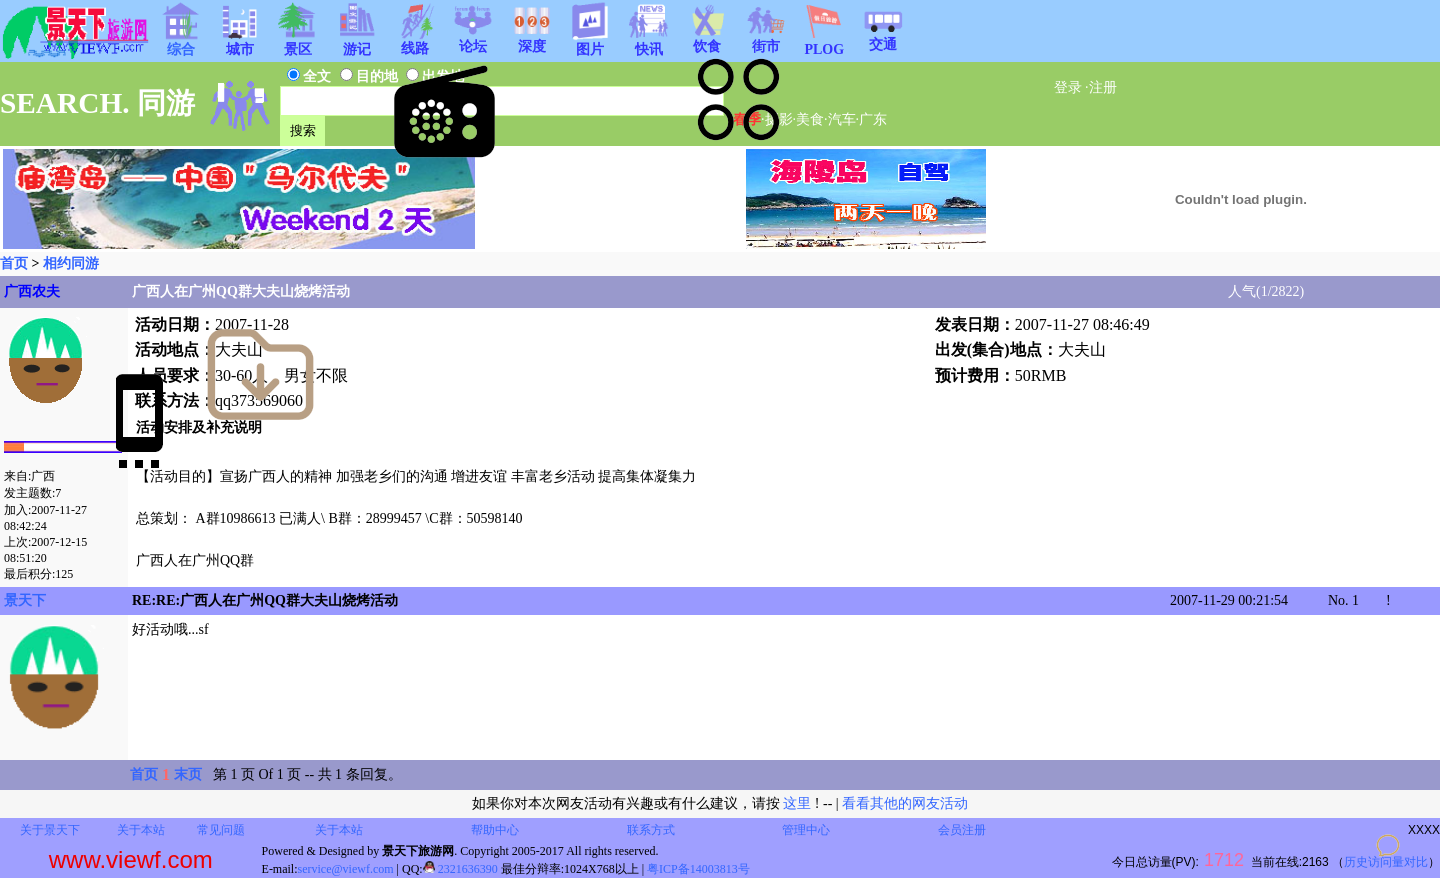  What do you see at coordinates (444, 110) in the screenshot?
I see `open radio or audio streaming` at bounding box center [444, 110].